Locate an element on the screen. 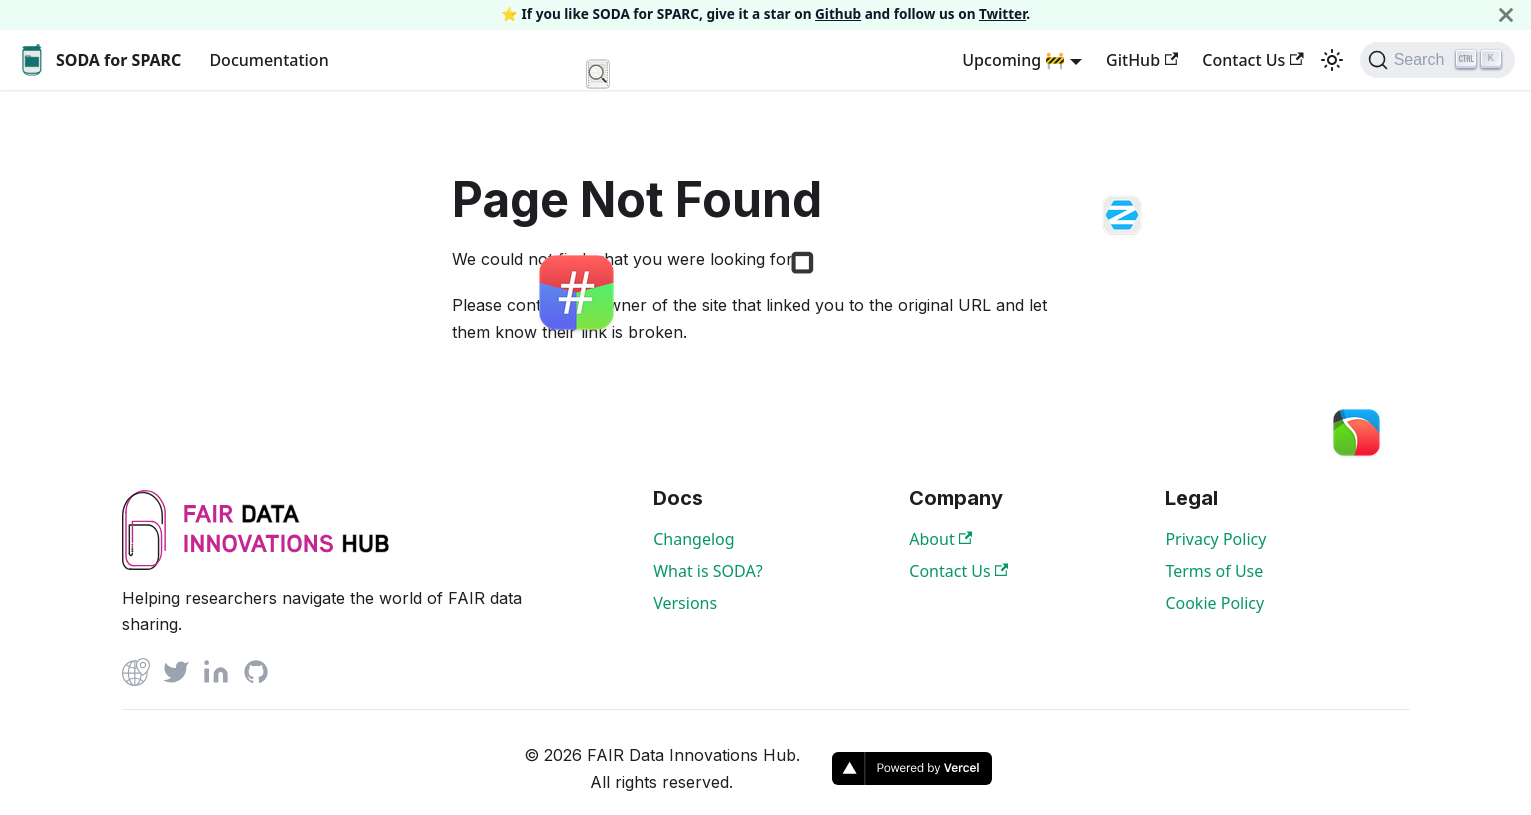 The image size is (1531, 815). open reaper digital audio workstation is located at coordinates (1356, 432).